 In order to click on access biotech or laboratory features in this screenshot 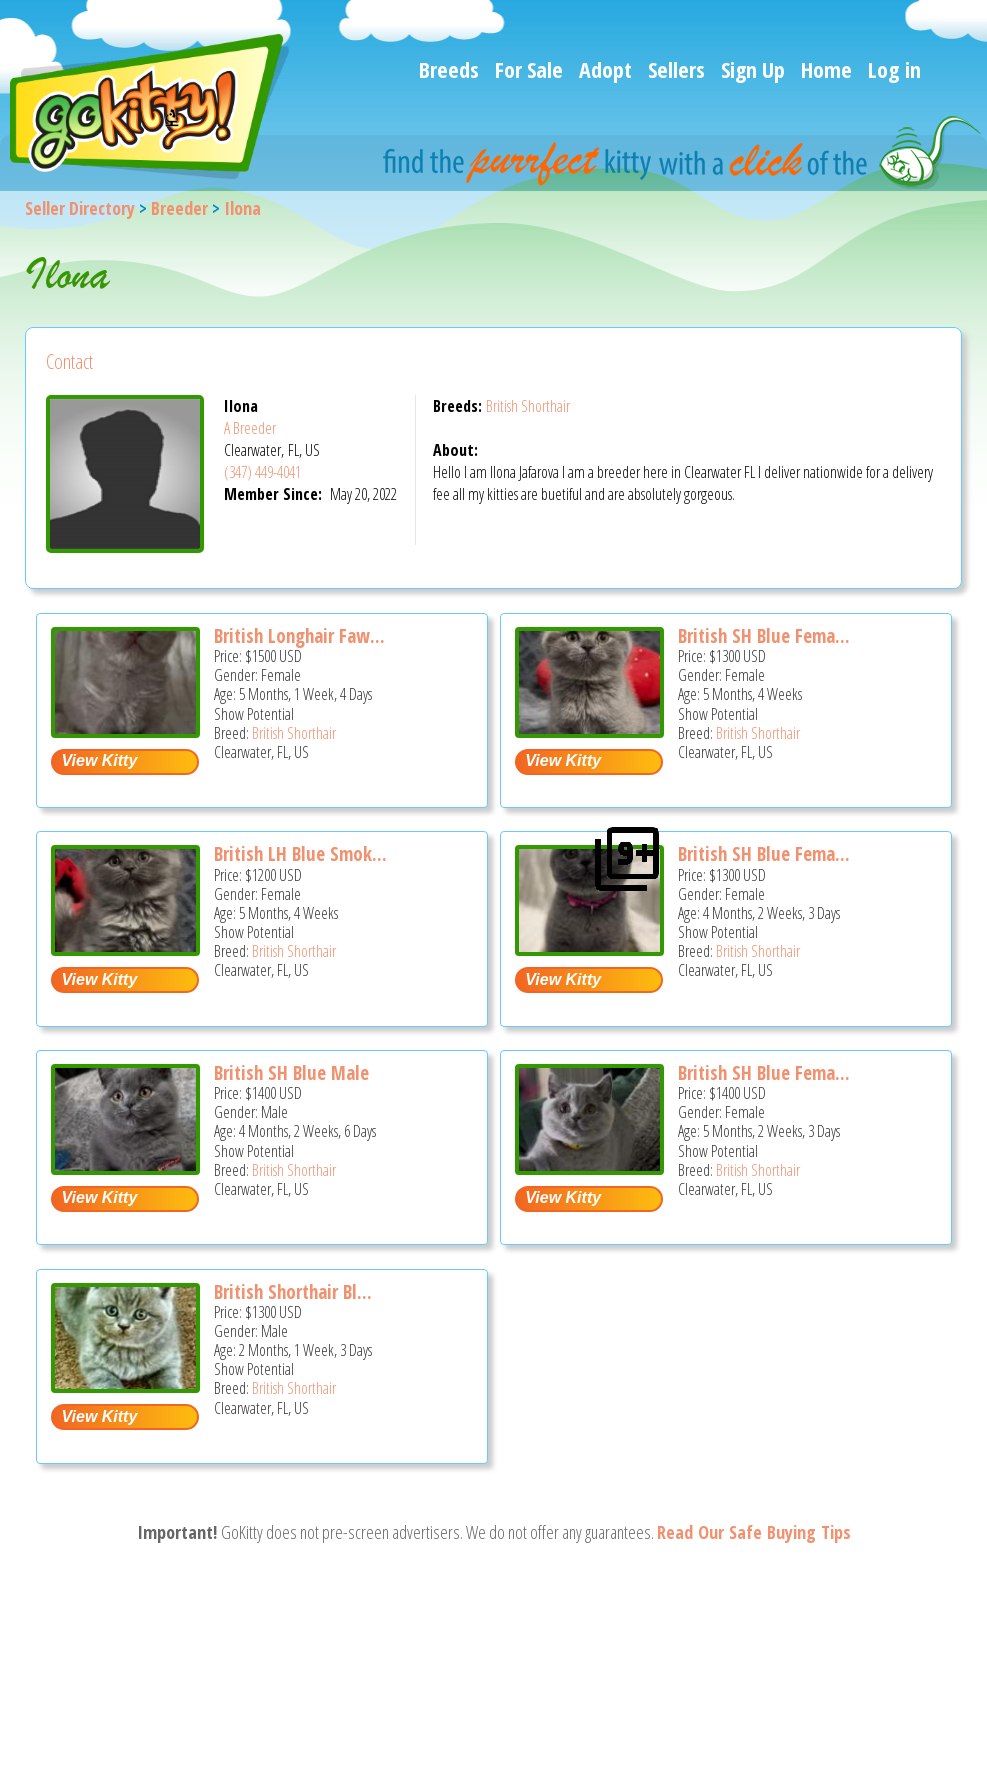, I will do `click(172, 118)`.